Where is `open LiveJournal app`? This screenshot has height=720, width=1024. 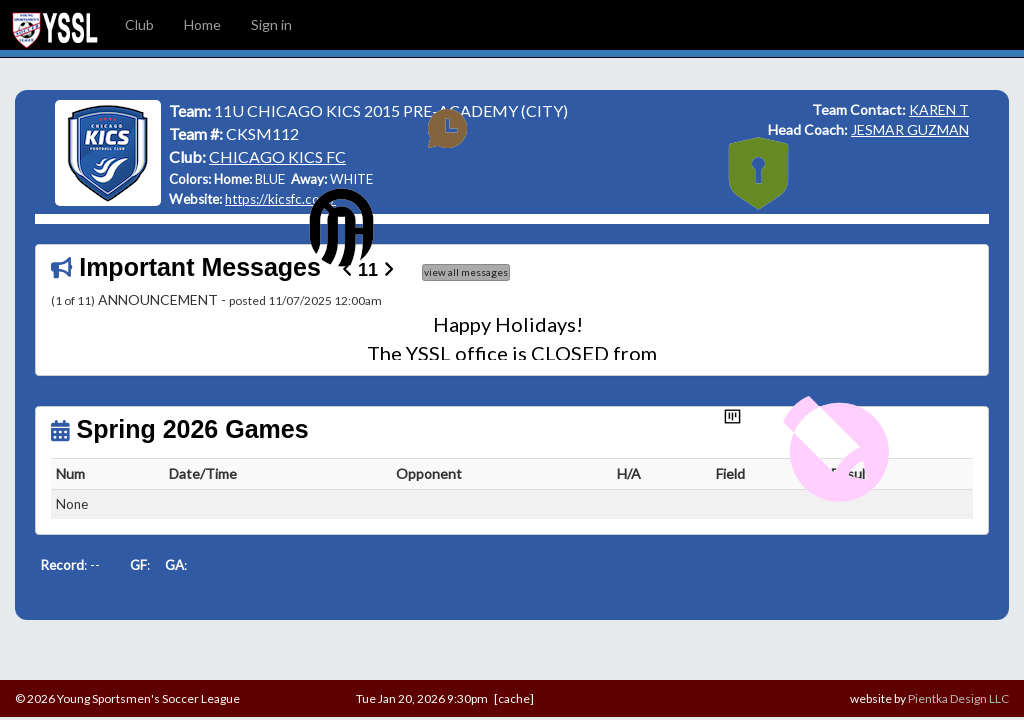
open LiveJournal app is located at coordinates (836, 449).